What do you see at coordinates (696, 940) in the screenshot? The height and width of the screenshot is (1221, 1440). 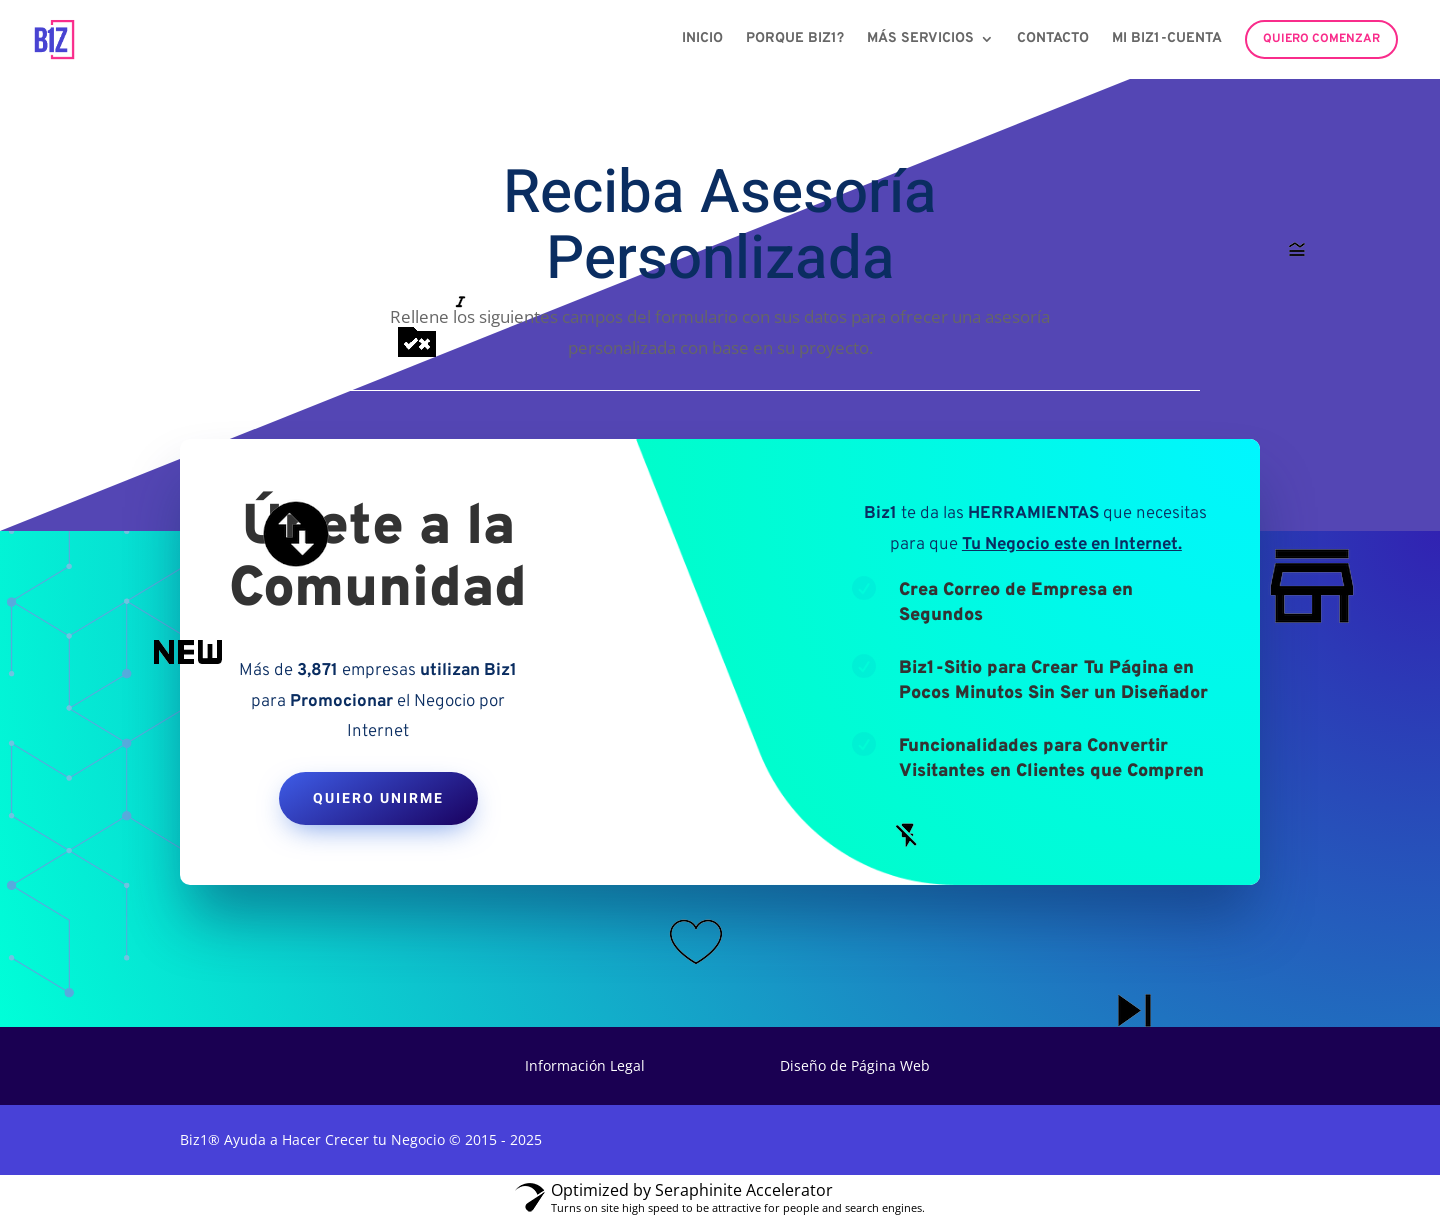 I see `add to favorites` at bounding box center [696, 940].